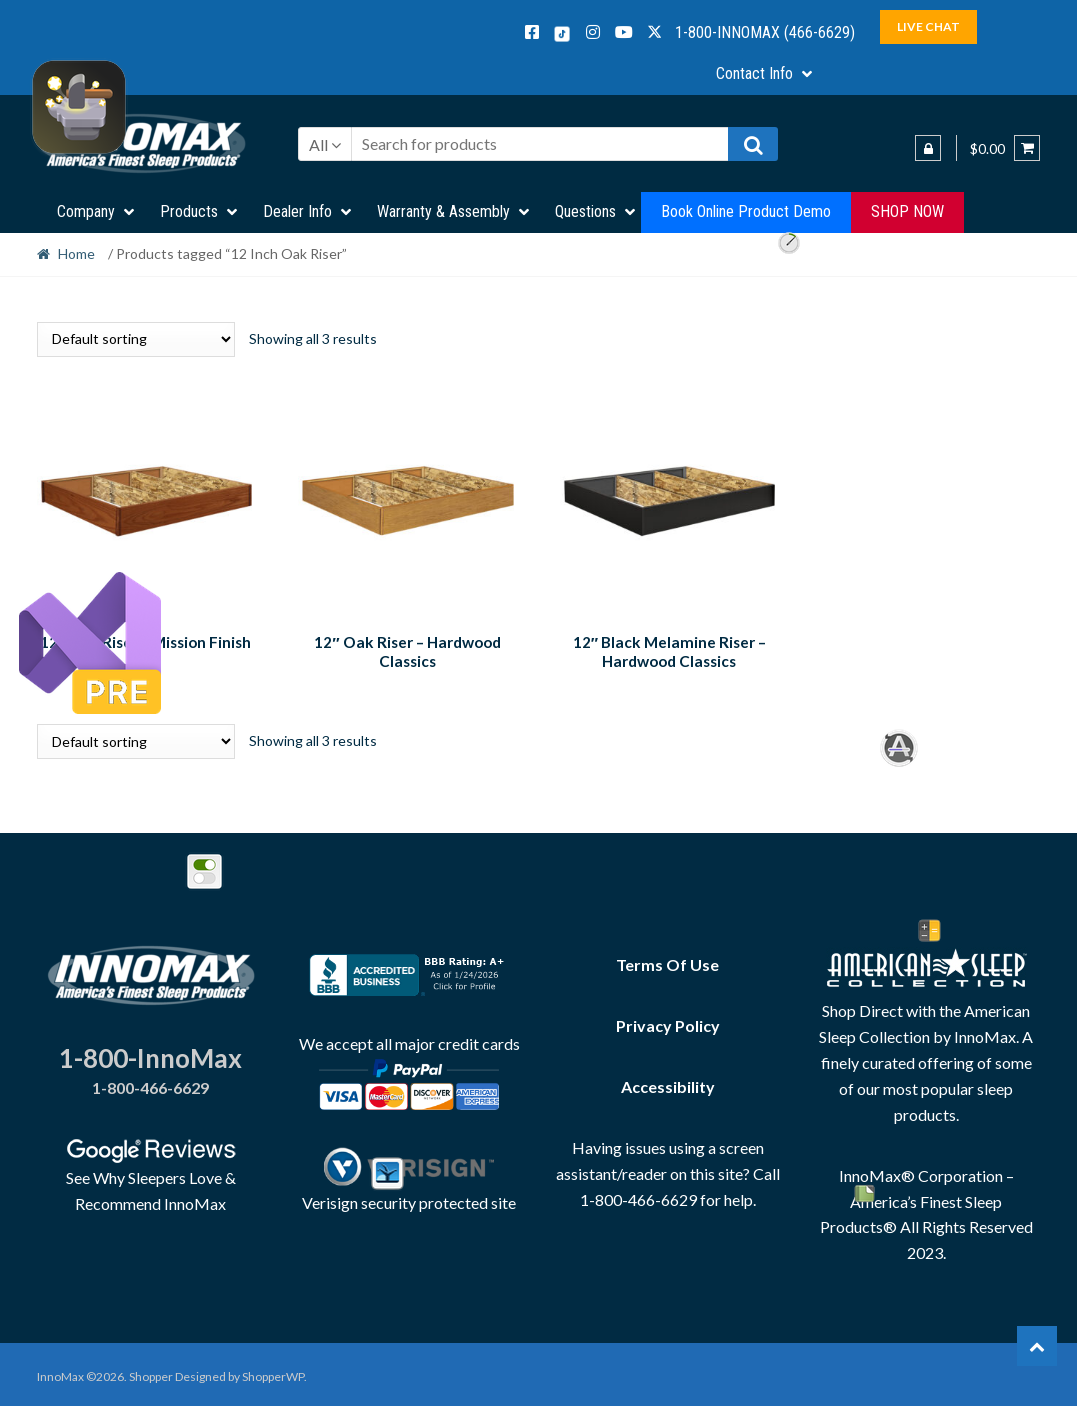 The width and height of the screenshot is (1077, 1406). What do you see at coordinates (204, 871) in the screenshot?
I see `open desktop preferences or settings` at bounding box center [204, 871].